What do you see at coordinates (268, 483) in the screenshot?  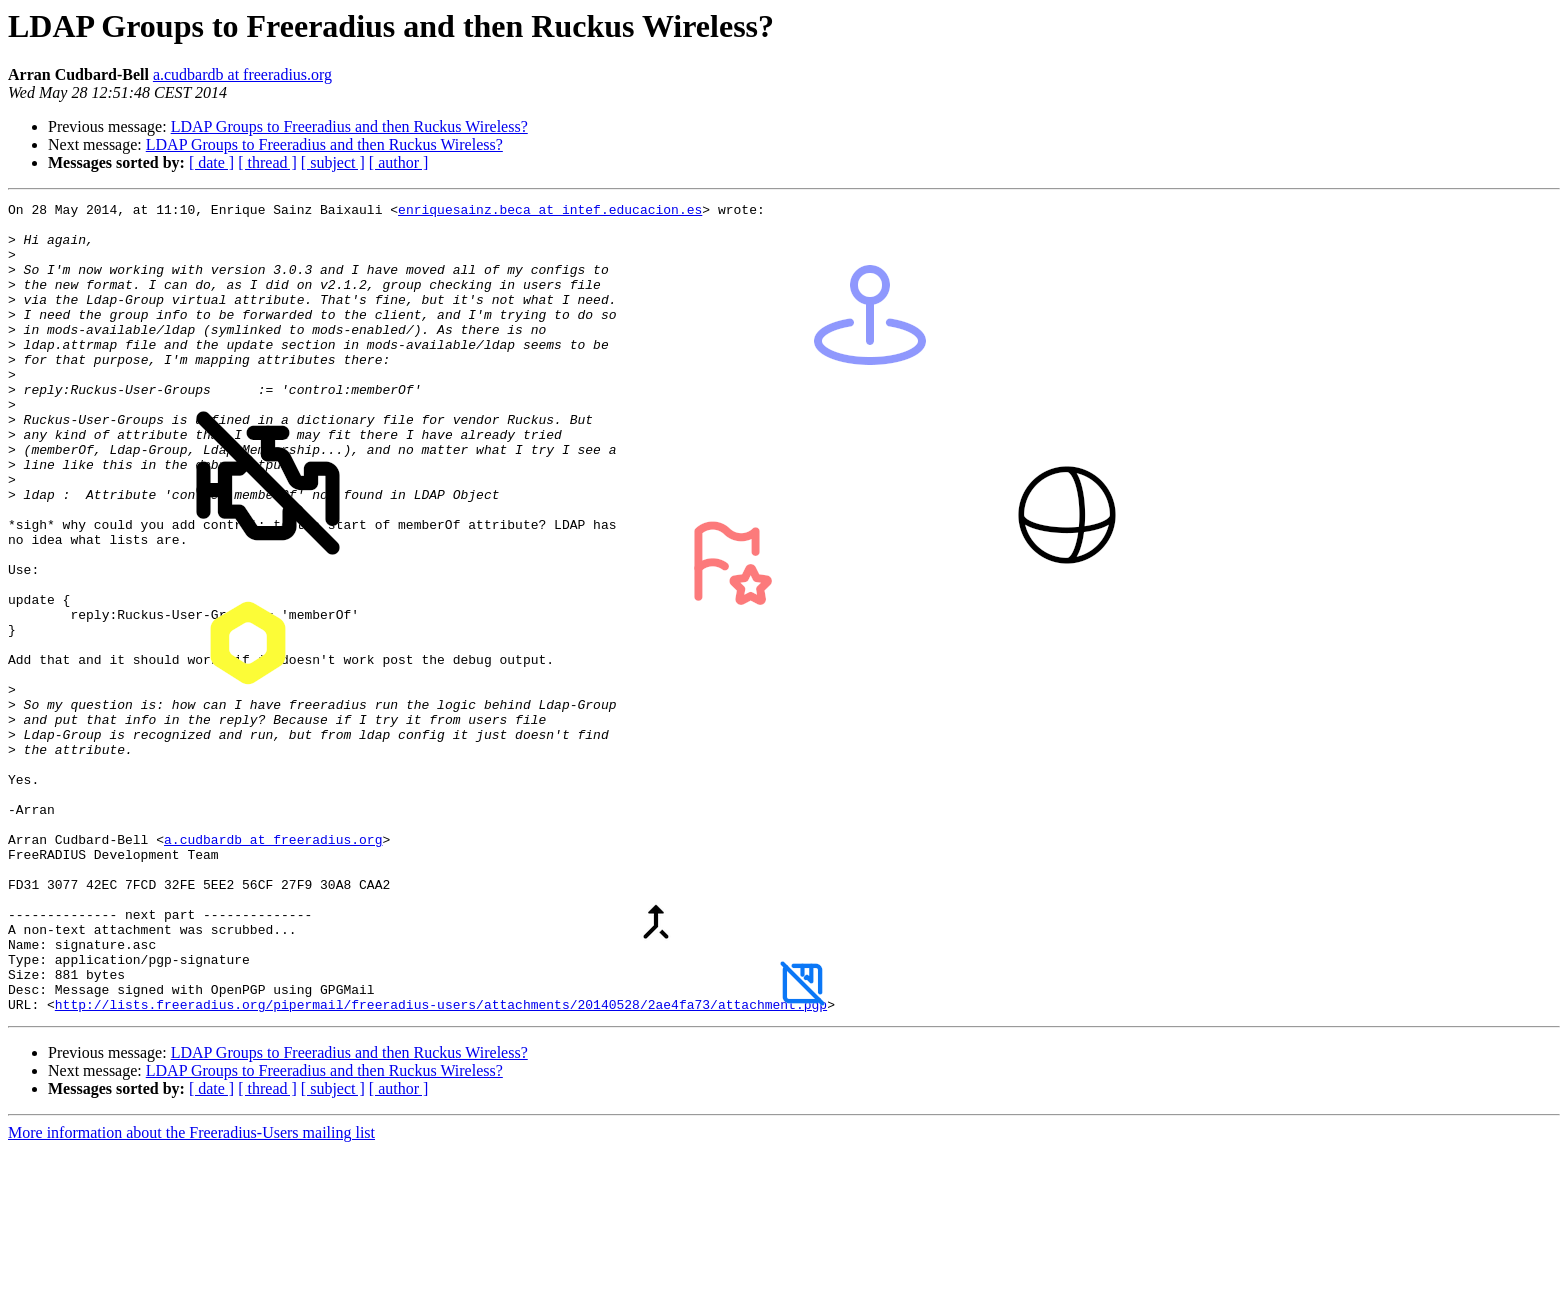 I see `engine disabled or turned off` at bounding box center [268, 483].